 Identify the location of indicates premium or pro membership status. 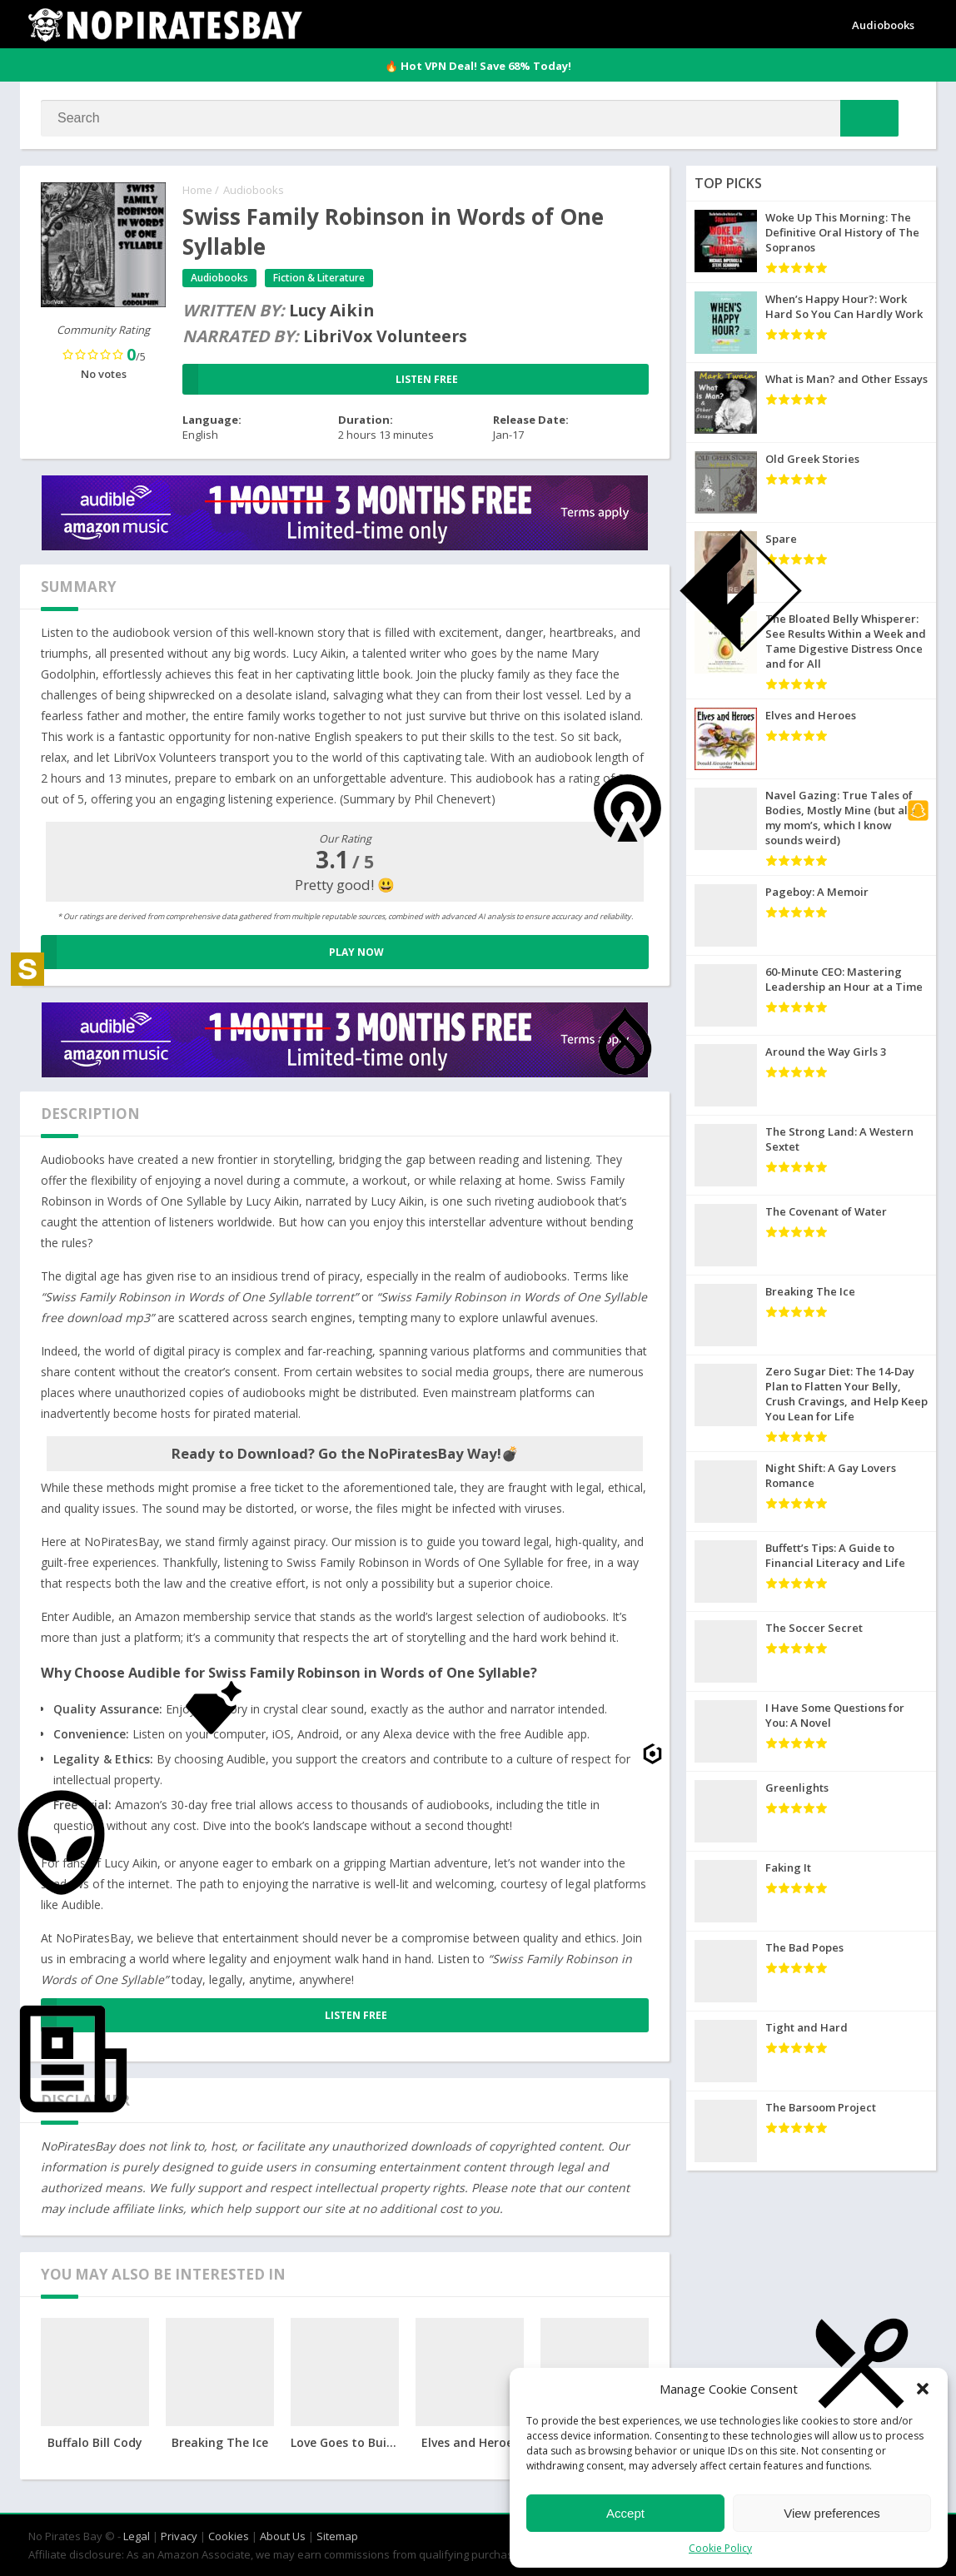
(213, 1708).